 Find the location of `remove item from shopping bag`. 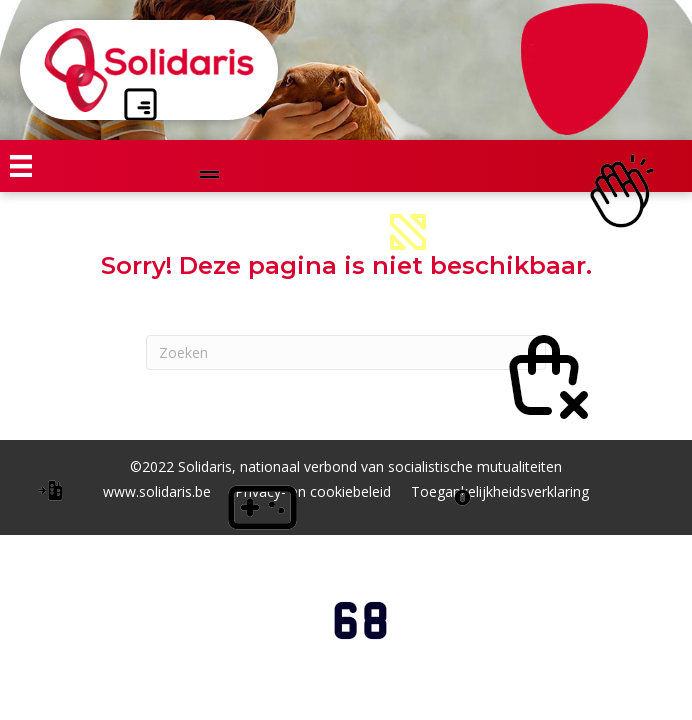

remove item from shopping bag is located at coordinates (544, 375).